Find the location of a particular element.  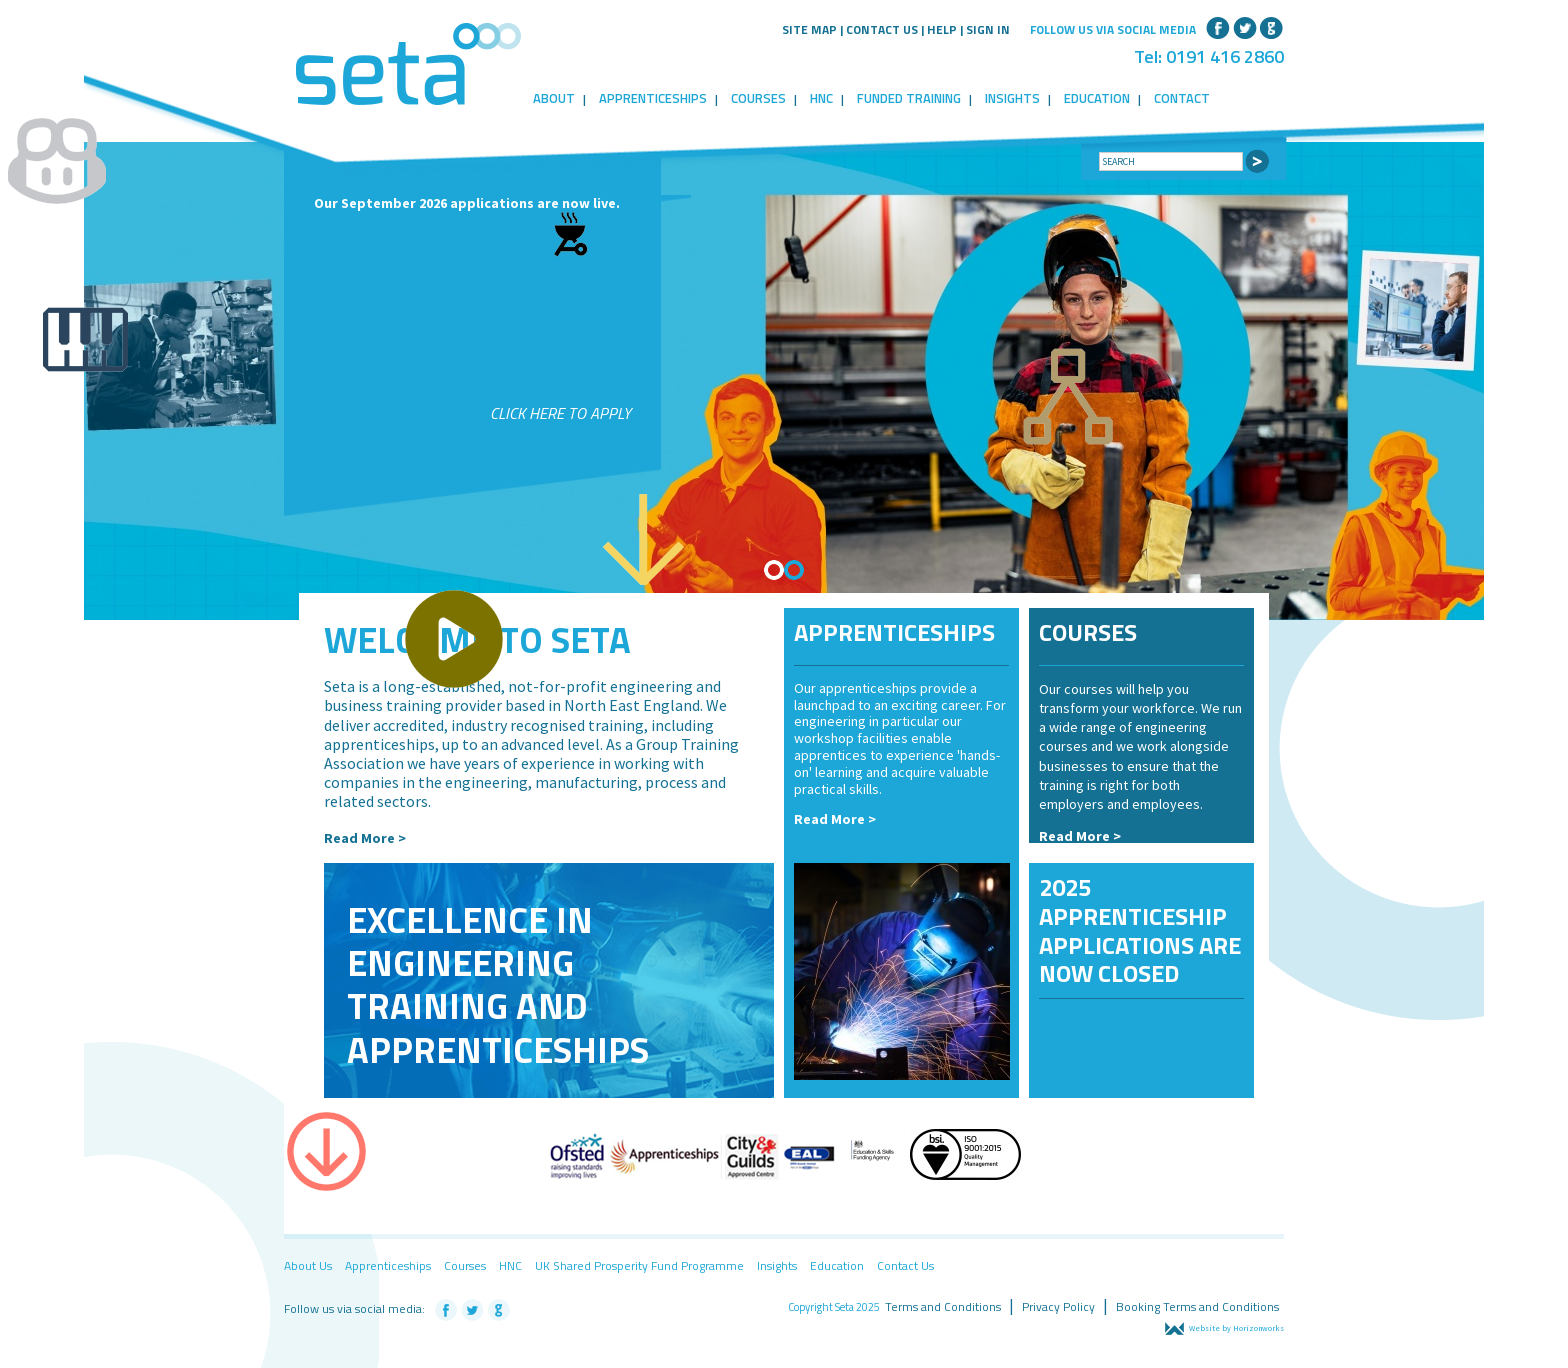

view subtype hierarchy in code editor is located at coordinates (1071, 396).